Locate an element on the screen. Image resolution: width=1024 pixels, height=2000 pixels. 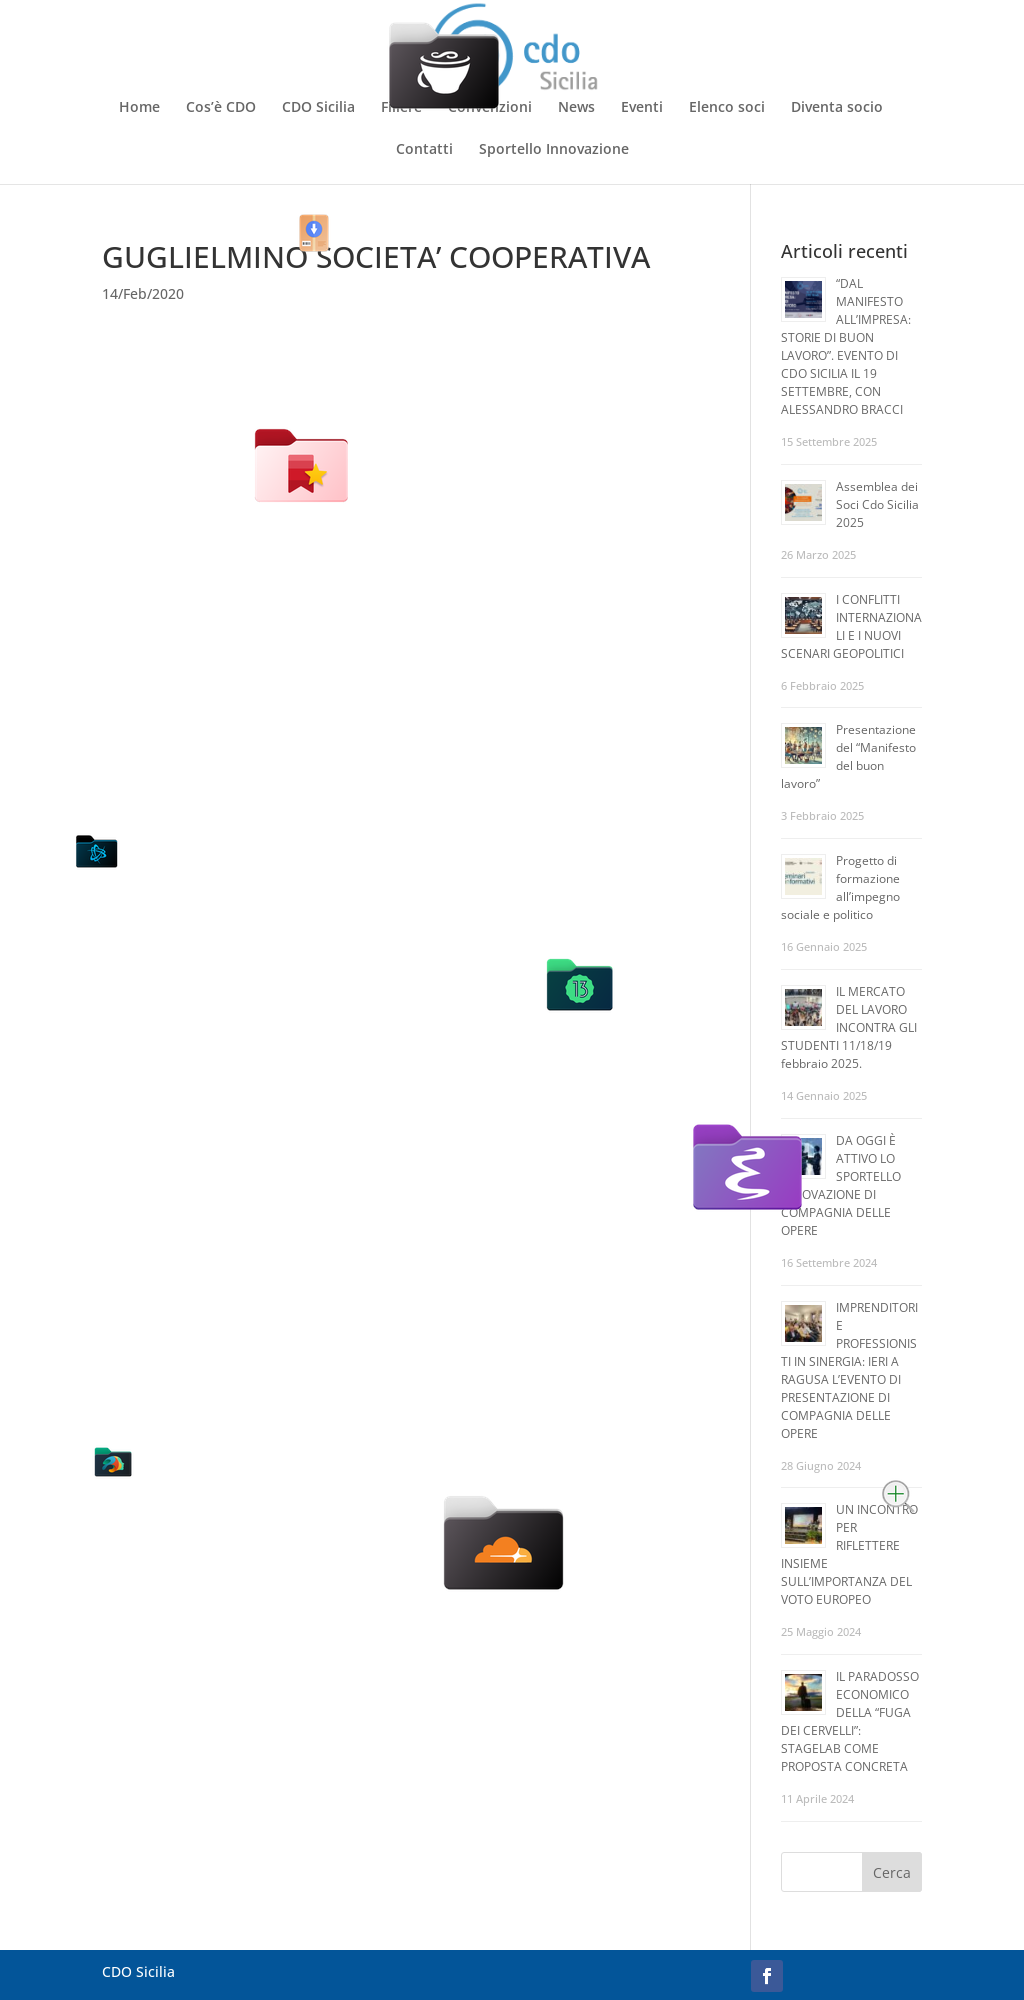
zoom in on the current view is located at coordinates (898, 1496).